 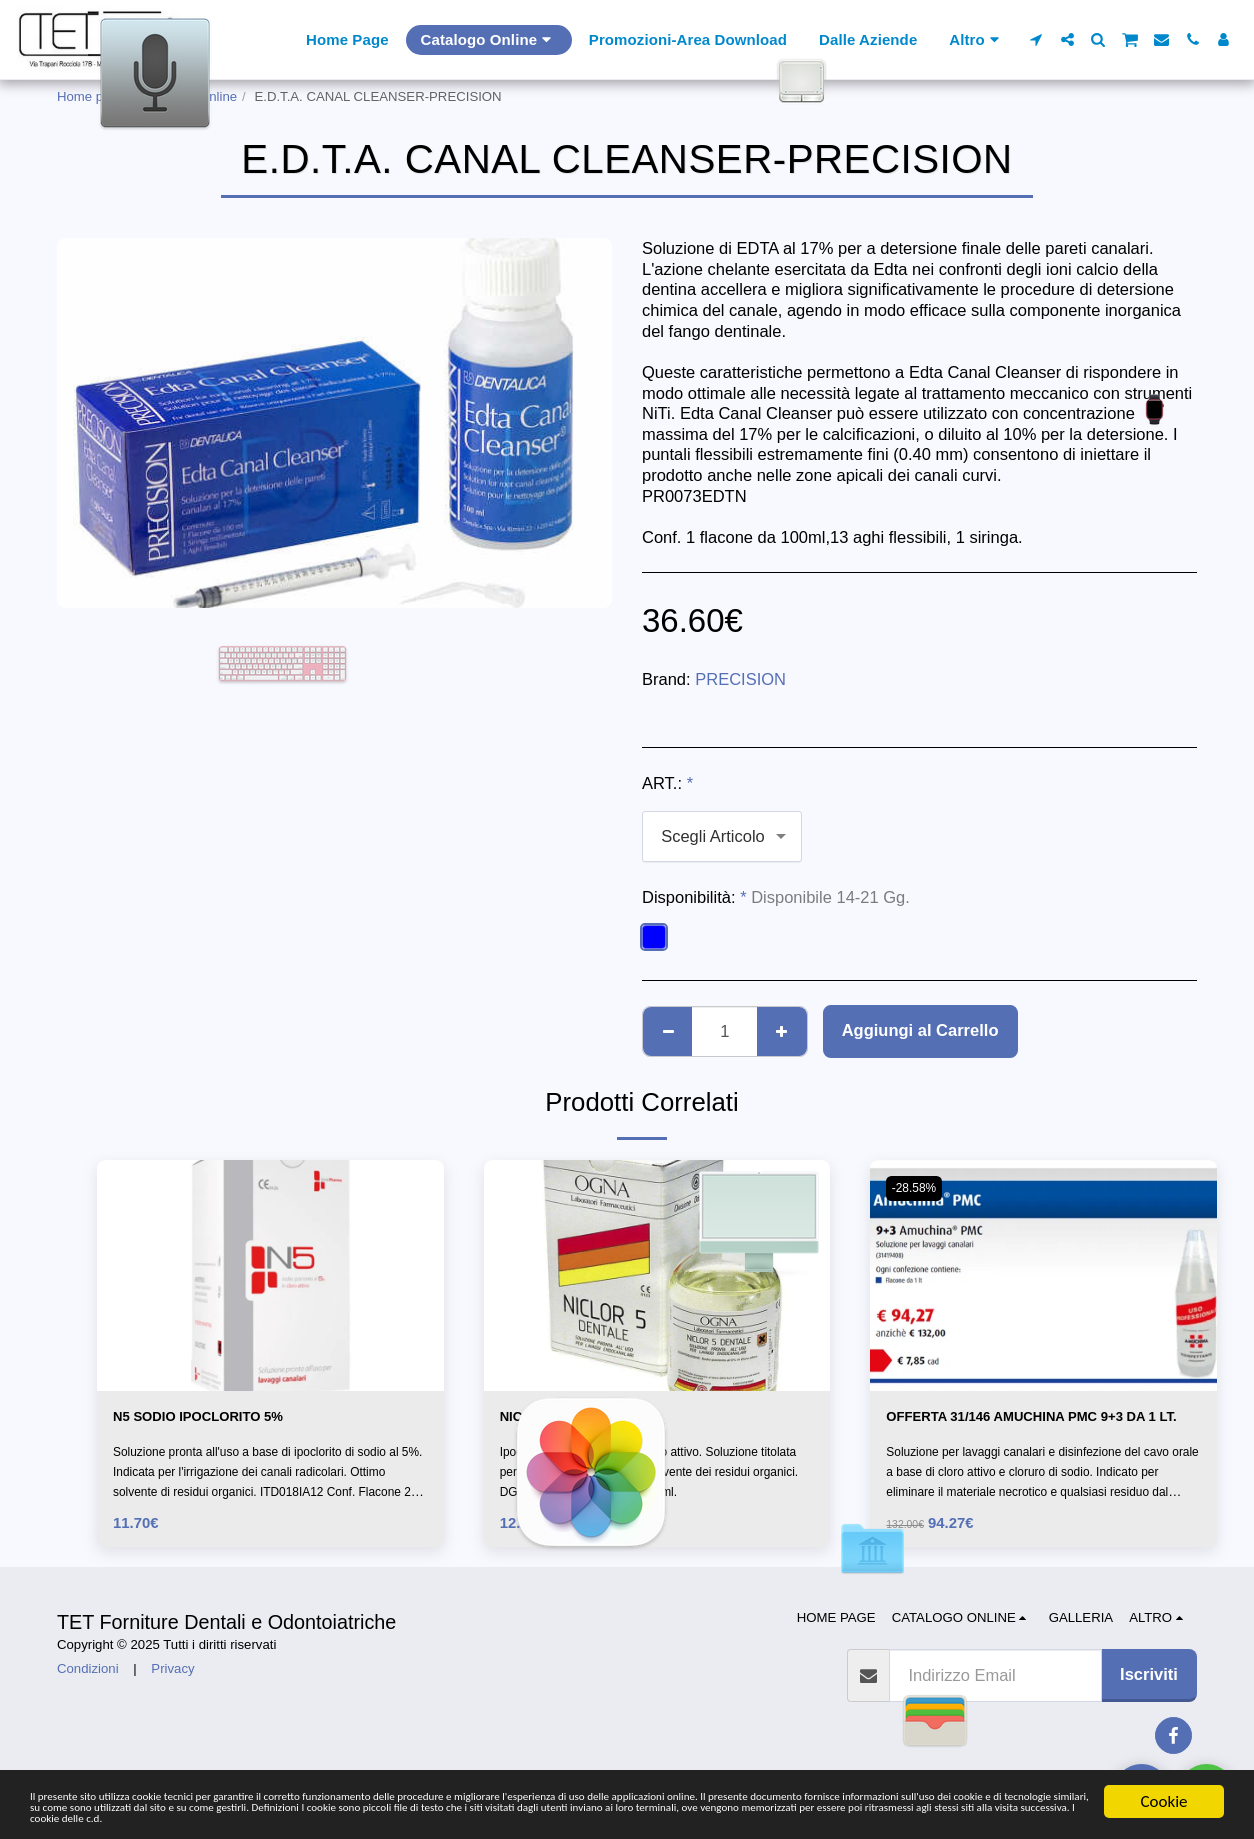 I want to click on represents a connected iMac device, so click(x=759, y=1220).